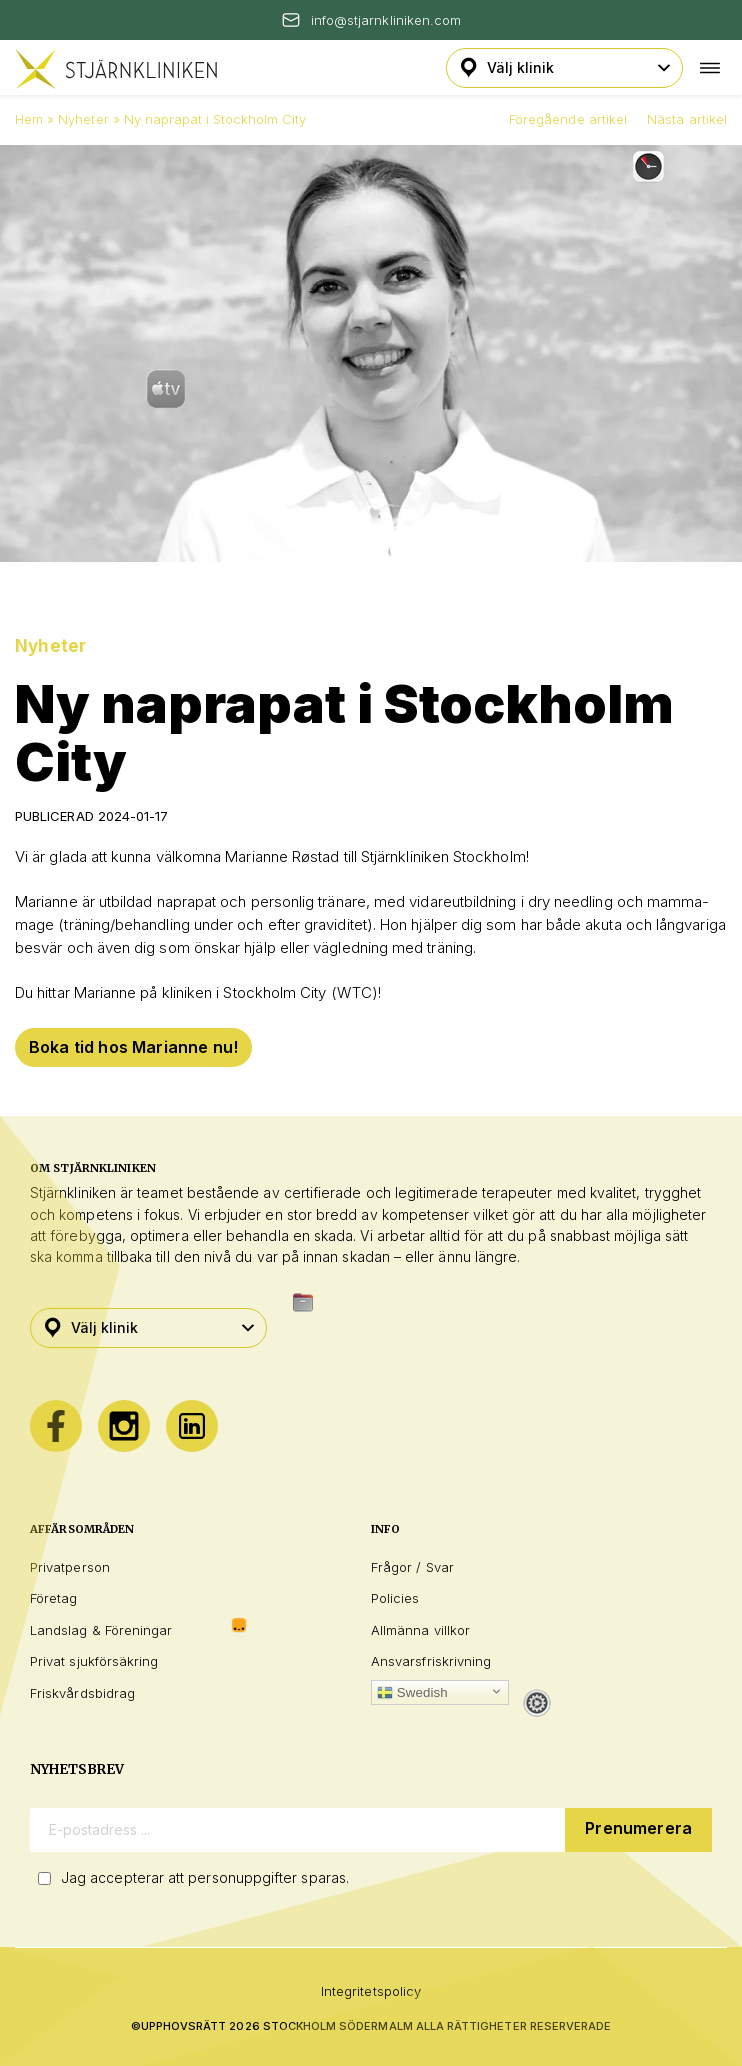 The height and width of the screenshot is (2066, 742). I want to click on open the Apple TV app, so click(166, 389).